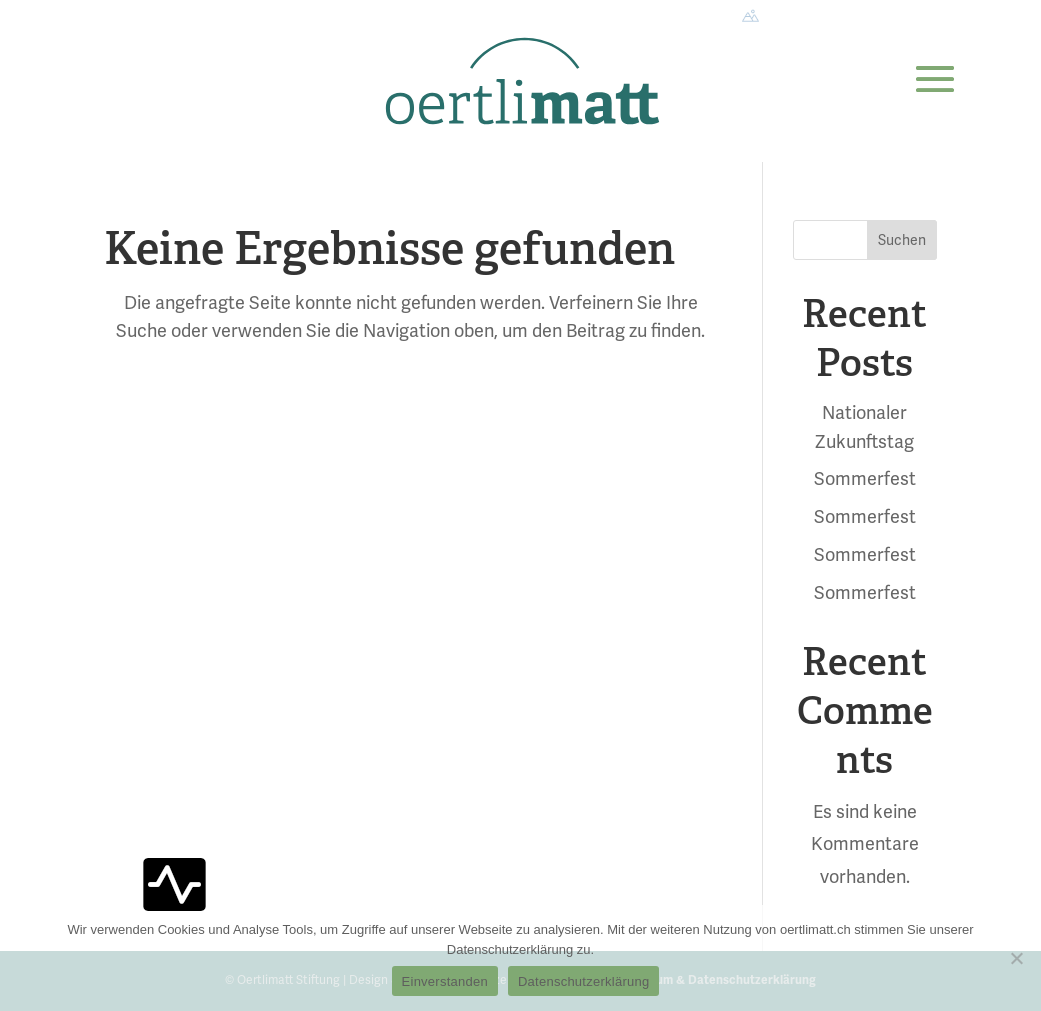 Image resolution: width=1041 pixels, height=1011 pixels. I want to click on view landscape or nature photos, so click(750, 16).